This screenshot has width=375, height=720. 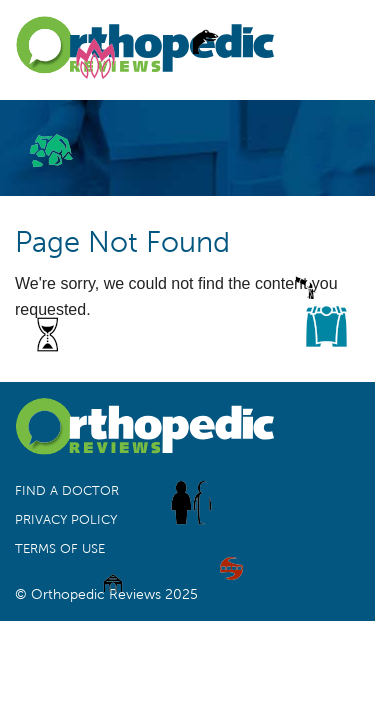 What do you see at coordinates (206, 41) in the screenshot?
I see `access dinosaur-related content or games` at bounding box center [206, 41].